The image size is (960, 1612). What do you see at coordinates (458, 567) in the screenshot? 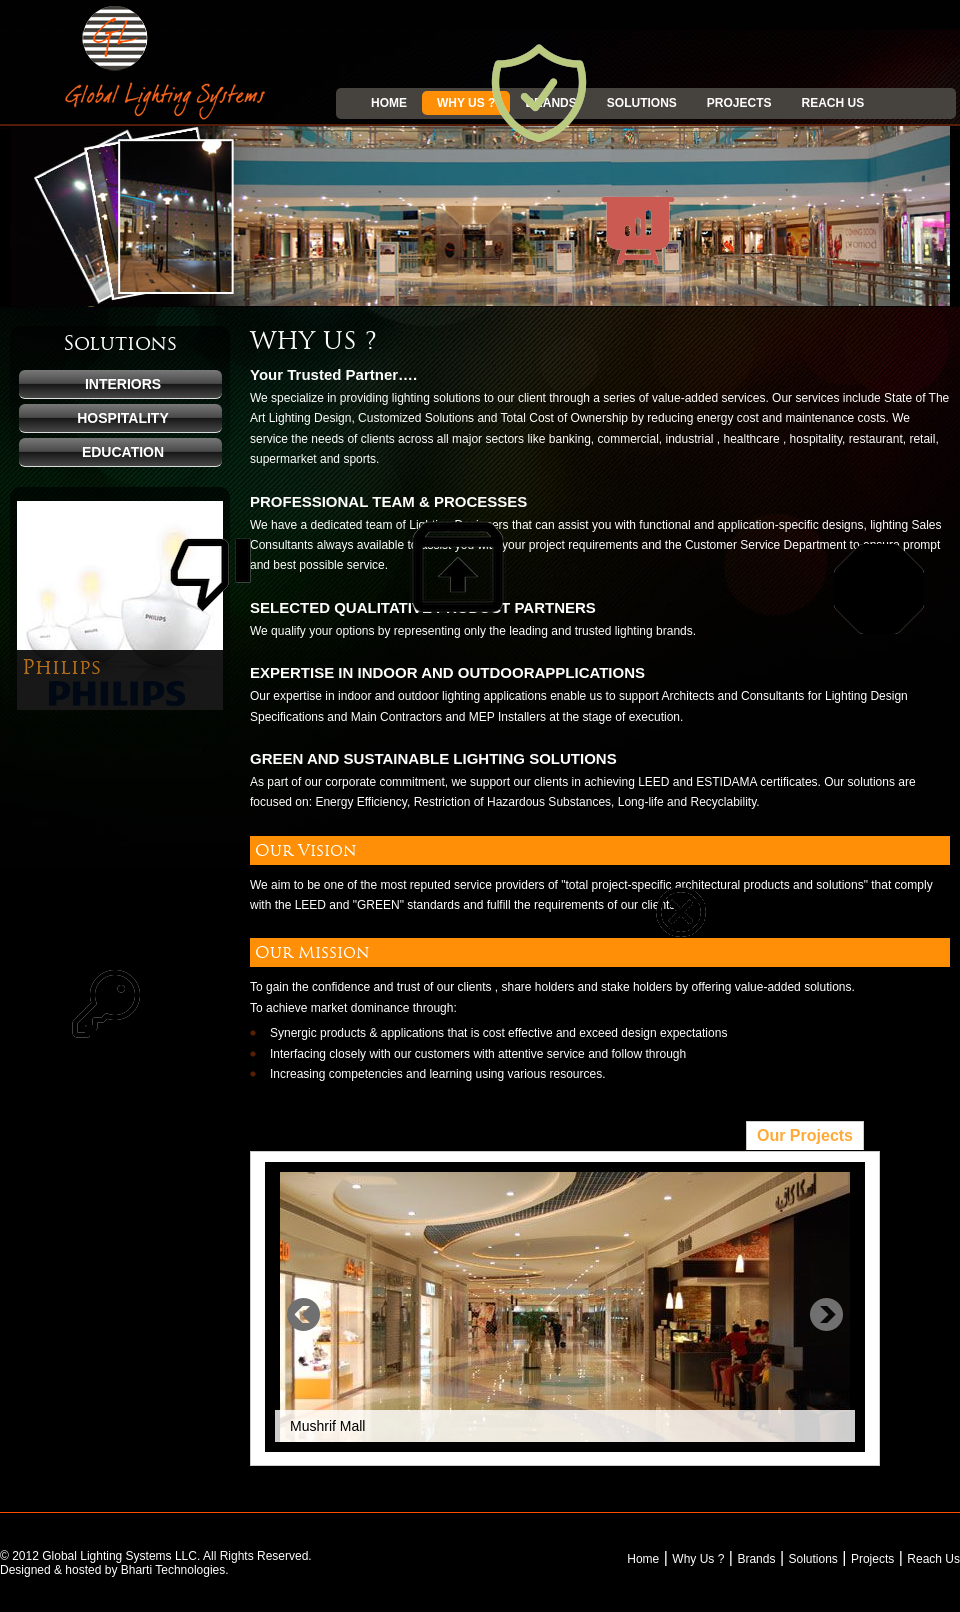
I see `unarchive or restore an item` at bounding box center [458, 567].